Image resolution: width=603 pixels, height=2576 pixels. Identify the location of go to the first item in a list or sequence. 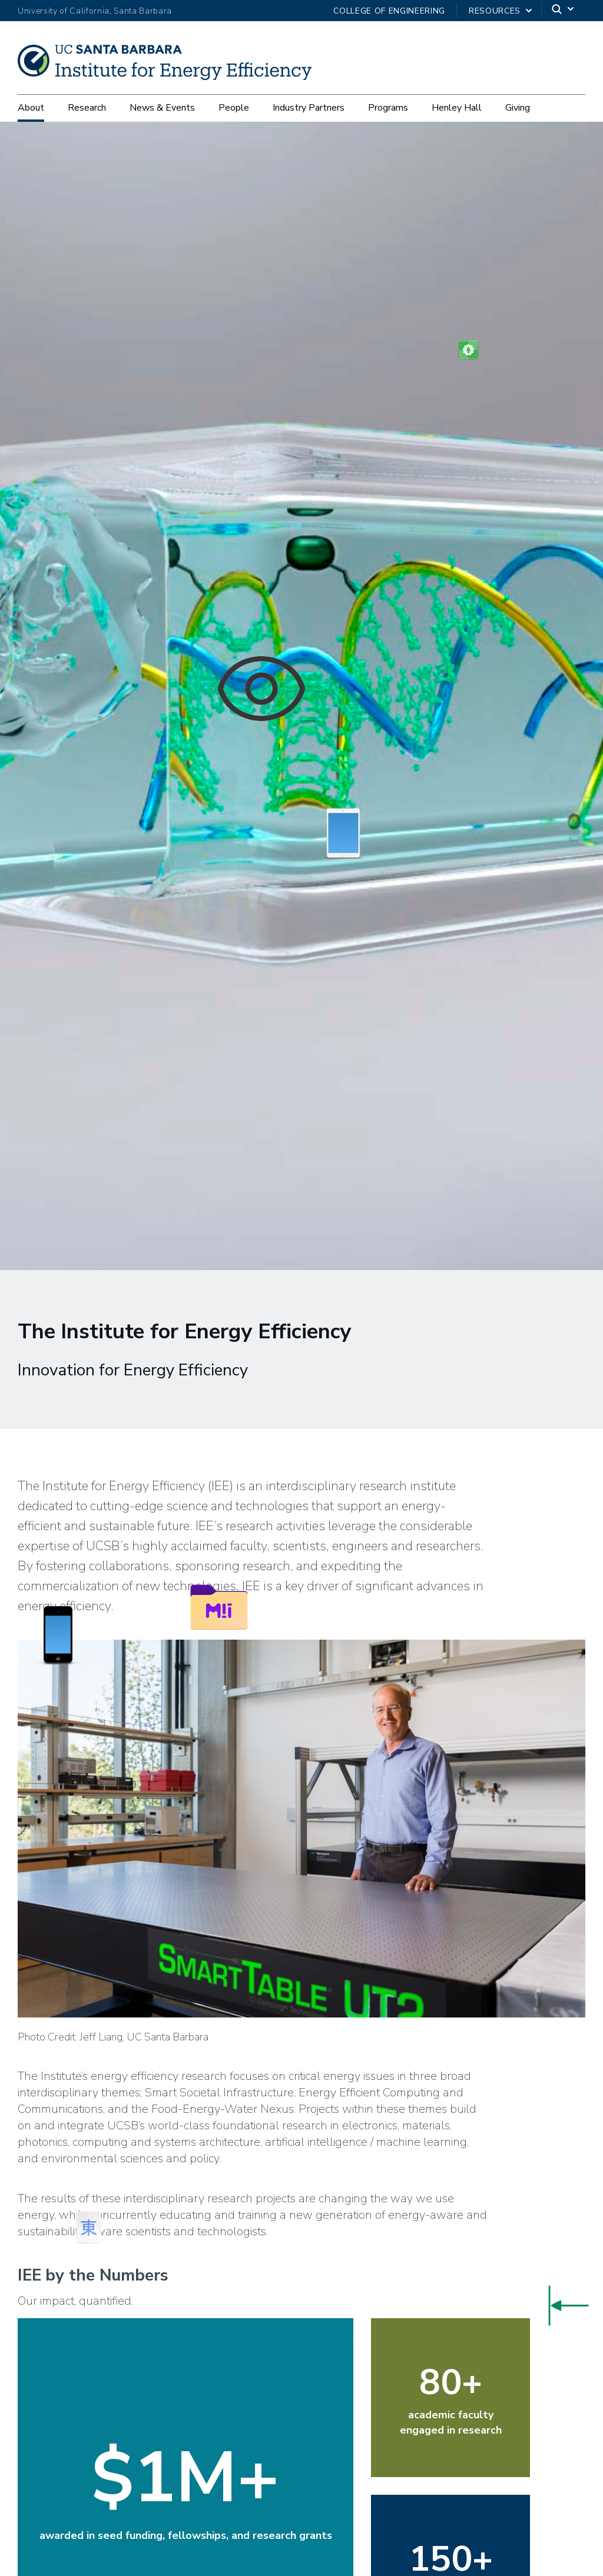
(568, 2305).